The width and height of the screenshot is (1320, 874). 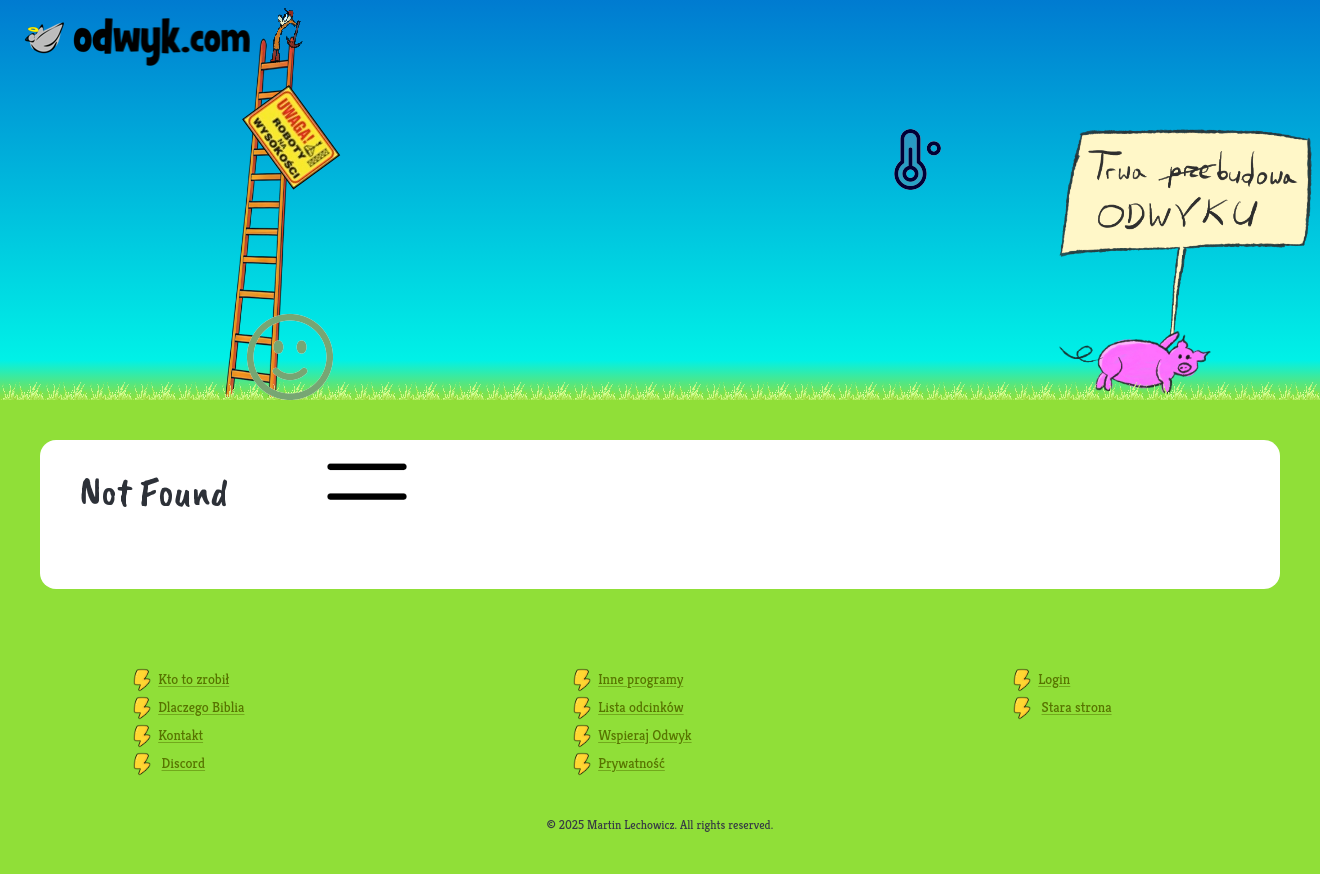 I want to click on add an emoji or reaction, so click(x=290, y=357).